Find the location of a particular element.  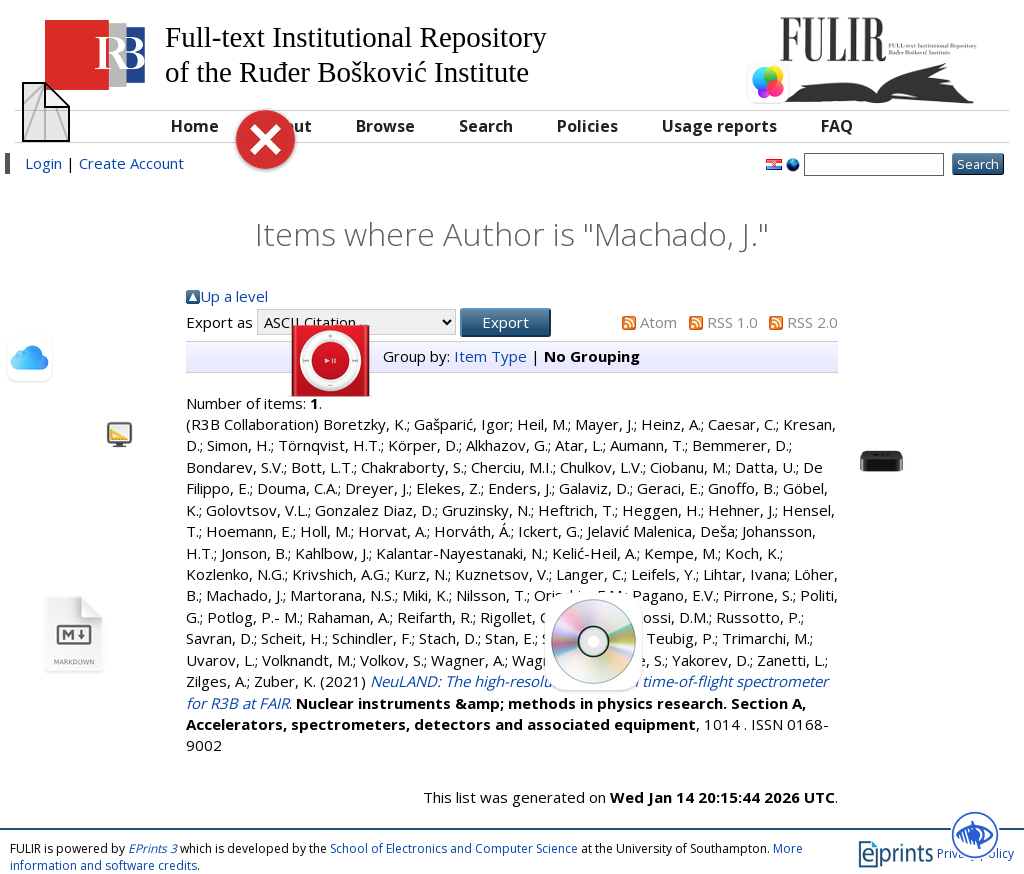

access optical disc settings or media is located at coordinates (593, 641).